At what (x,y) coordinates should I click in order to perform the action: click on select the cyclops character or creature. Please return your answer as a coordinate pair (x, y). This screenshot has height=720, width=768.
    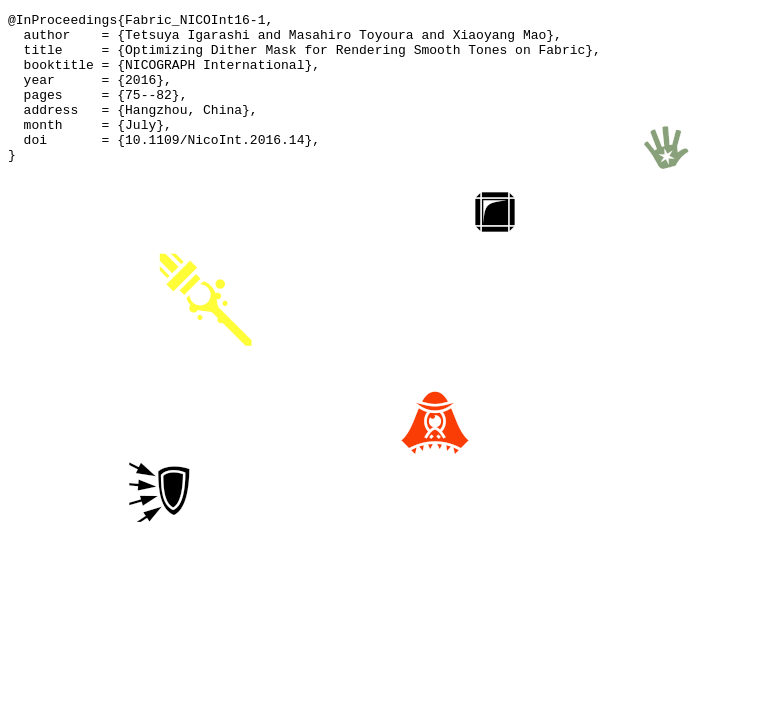
    Looking at the image, I should click on (435, 426).